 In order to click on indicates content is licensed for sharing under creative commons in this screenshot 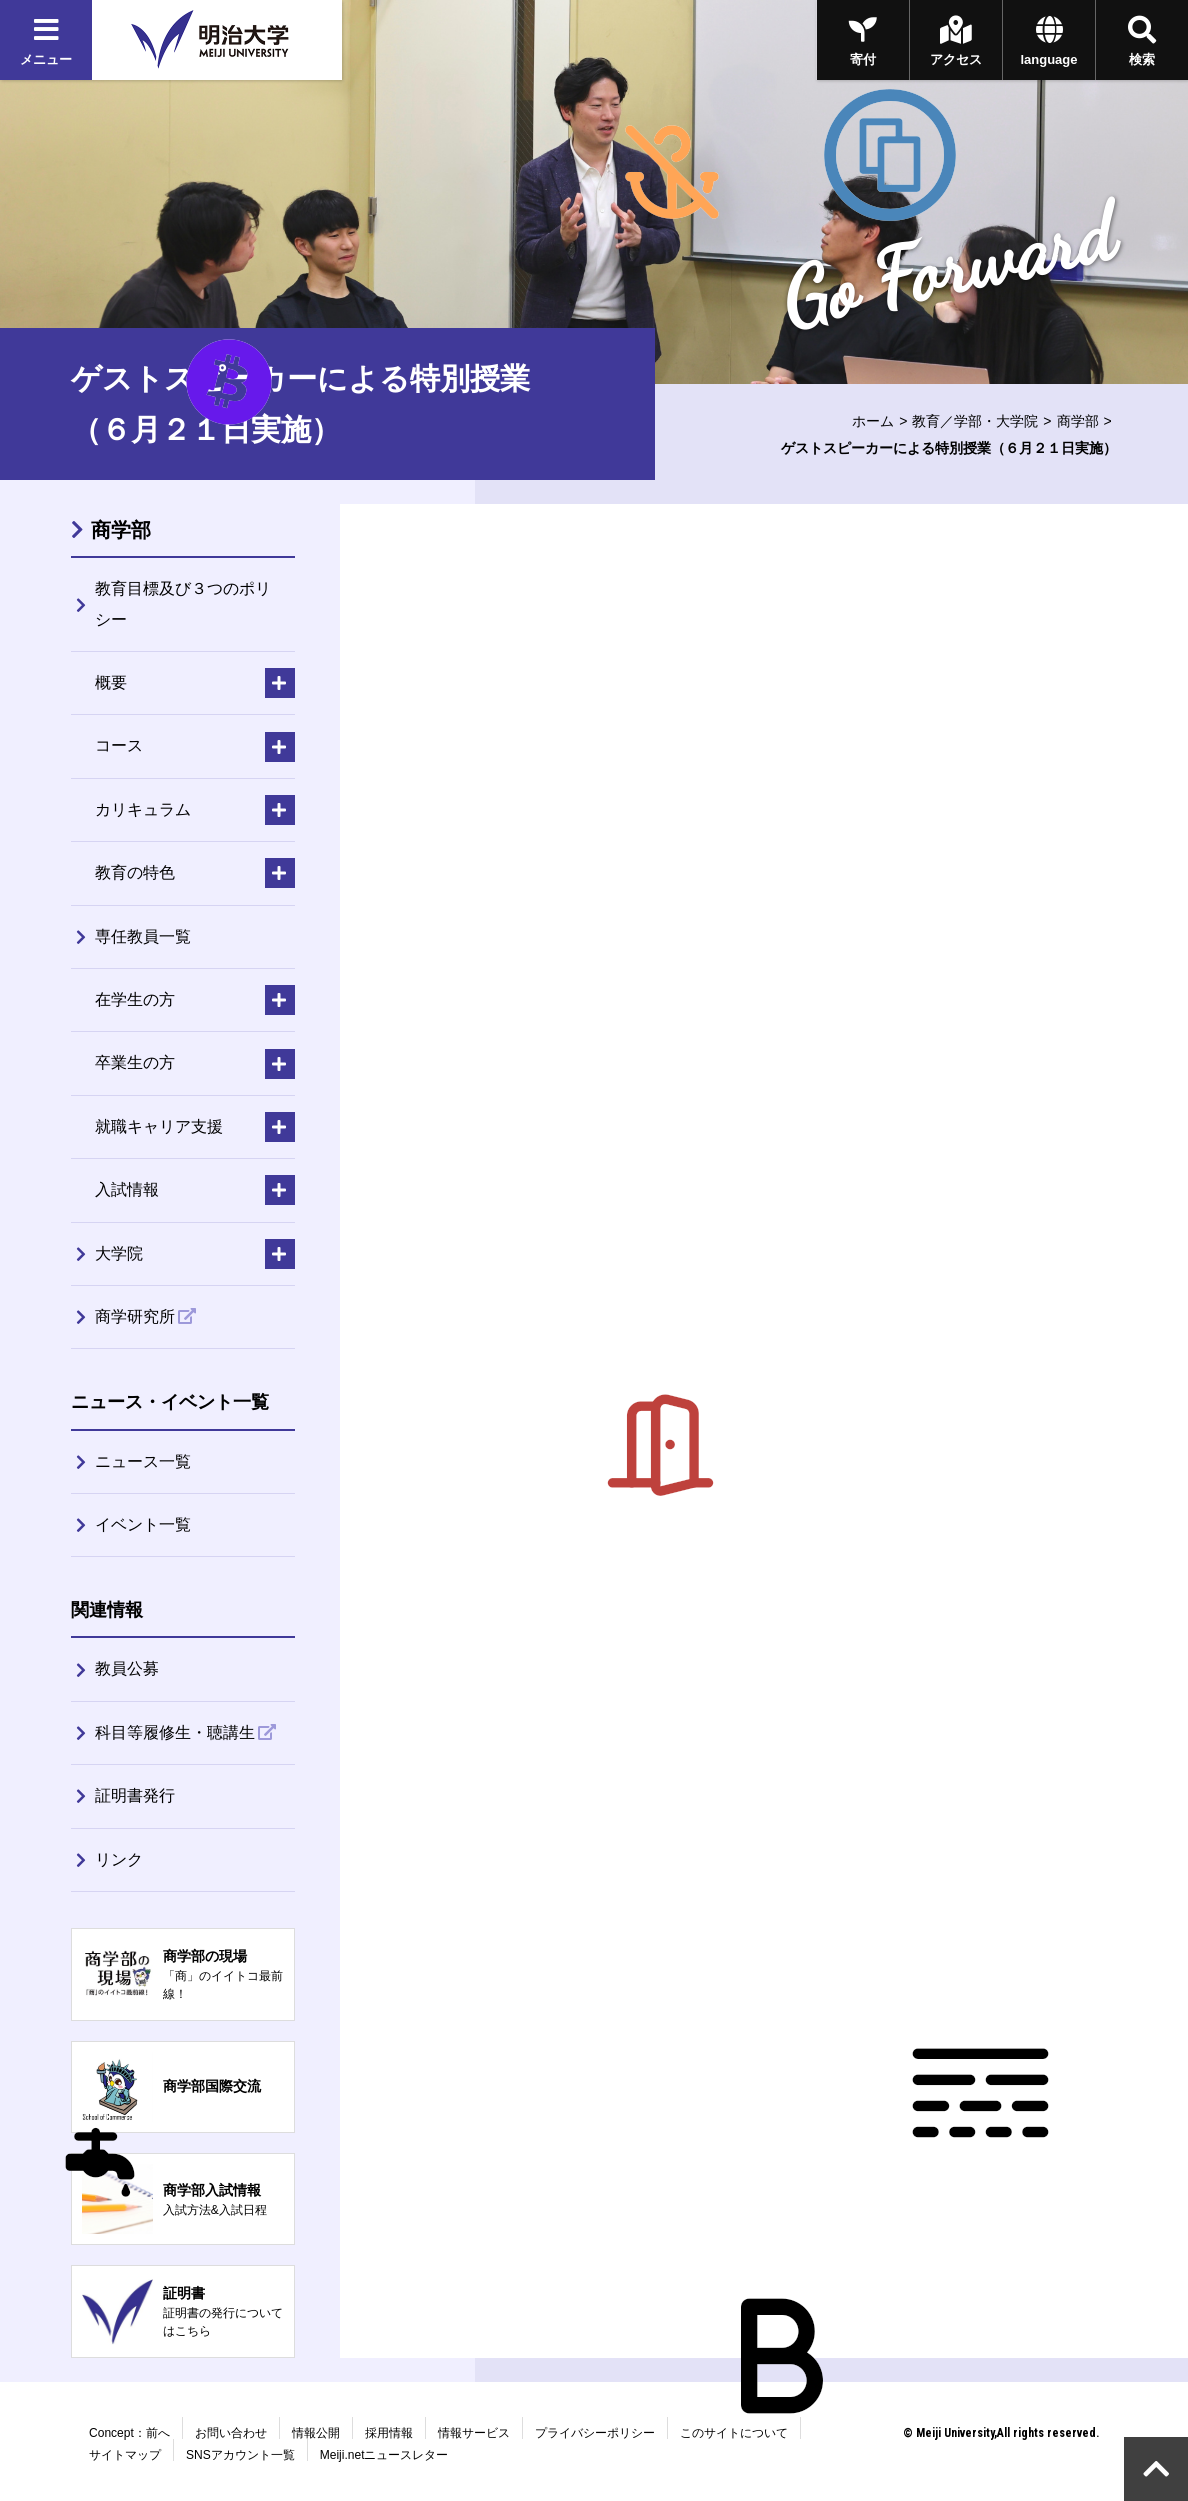, I will do `click(890, 155)`.